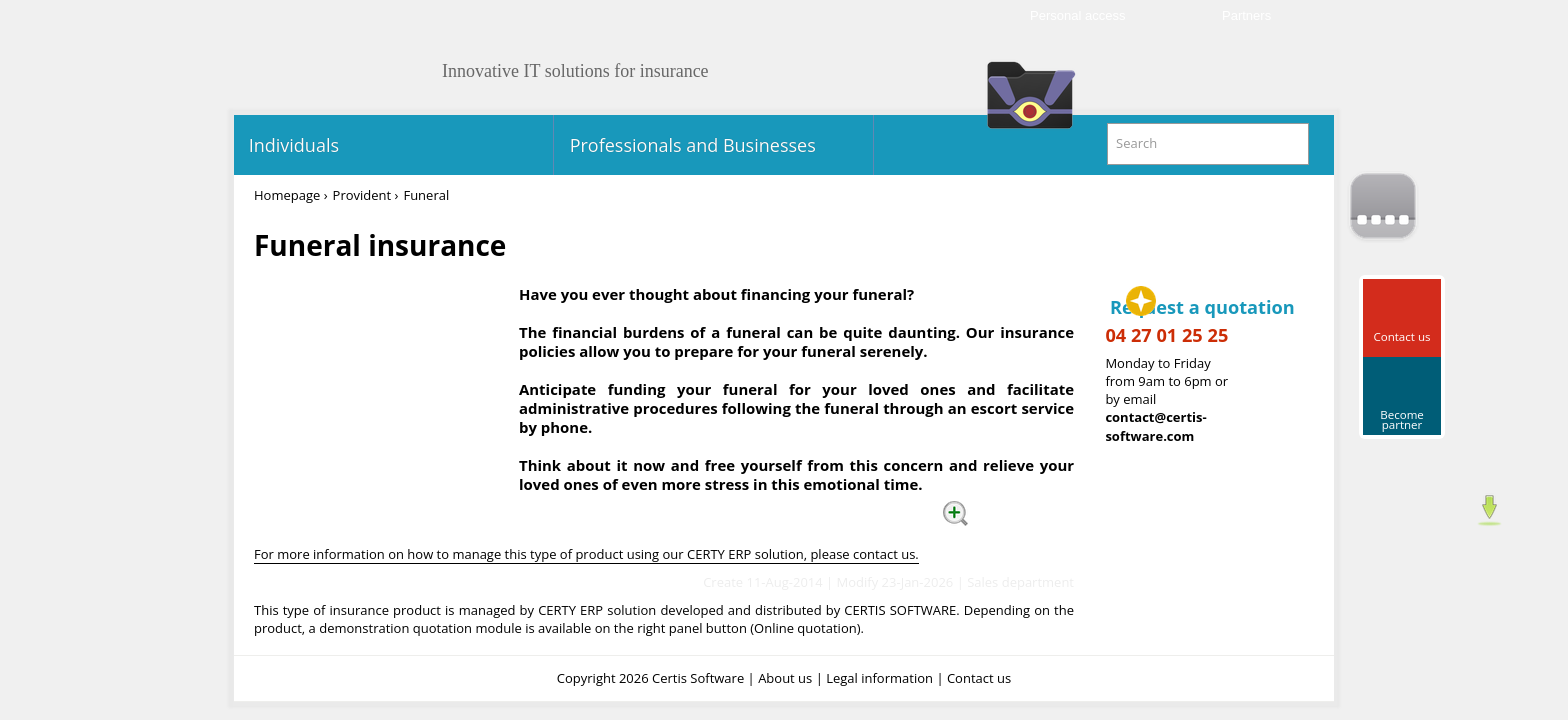  What do you see at coordinates (1489, 507) in the screenshot?
I see `save the current file` at bounding box center [1489, 507].